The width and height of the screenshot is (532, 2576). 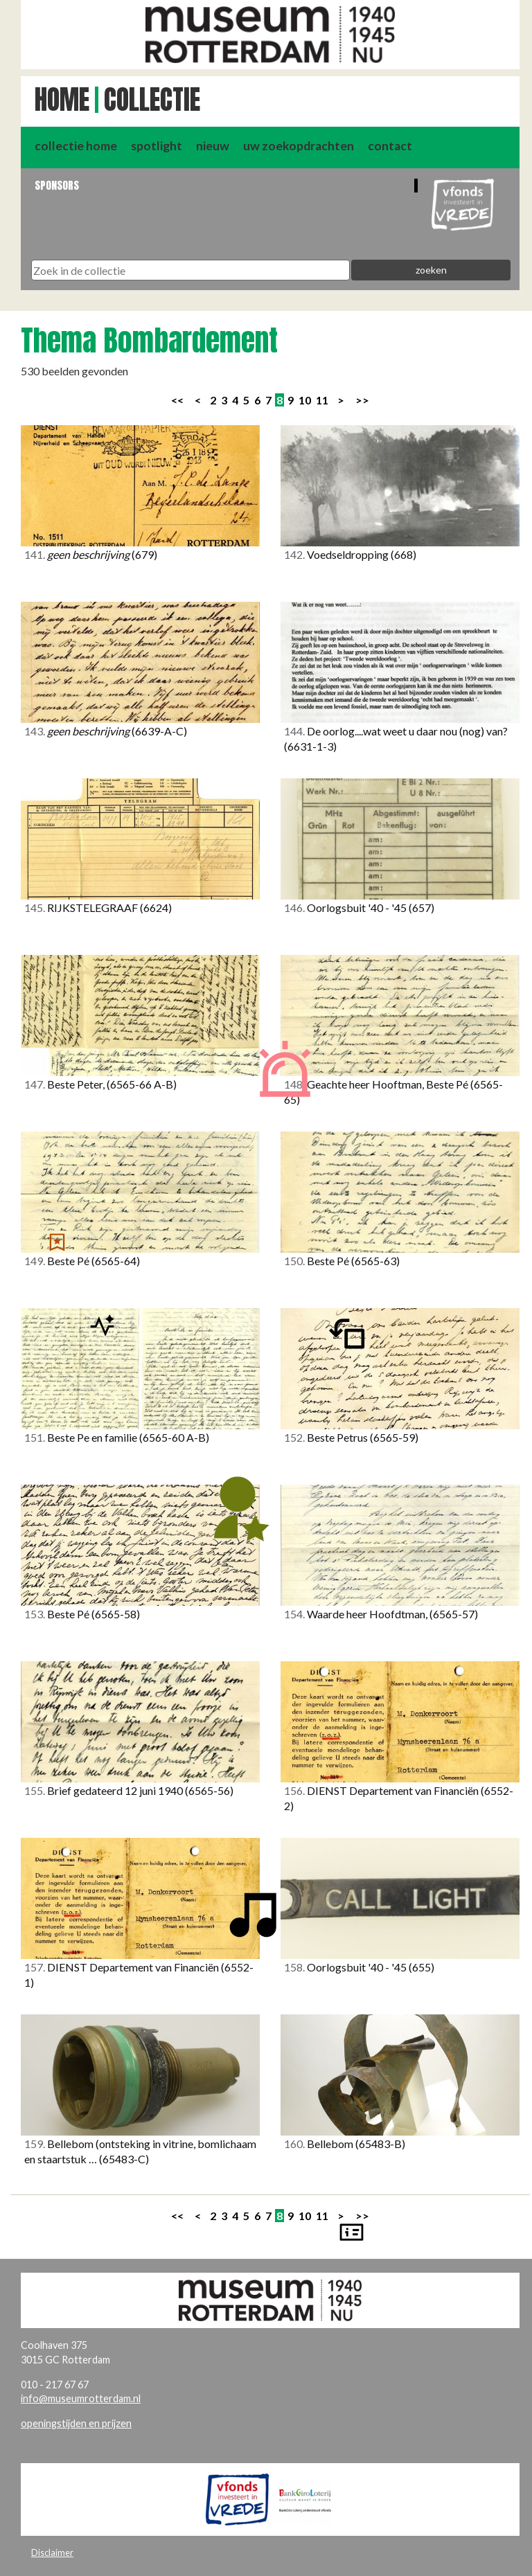 I want to click on access AI-powered health monitoring, so click(x=102, y=1326).